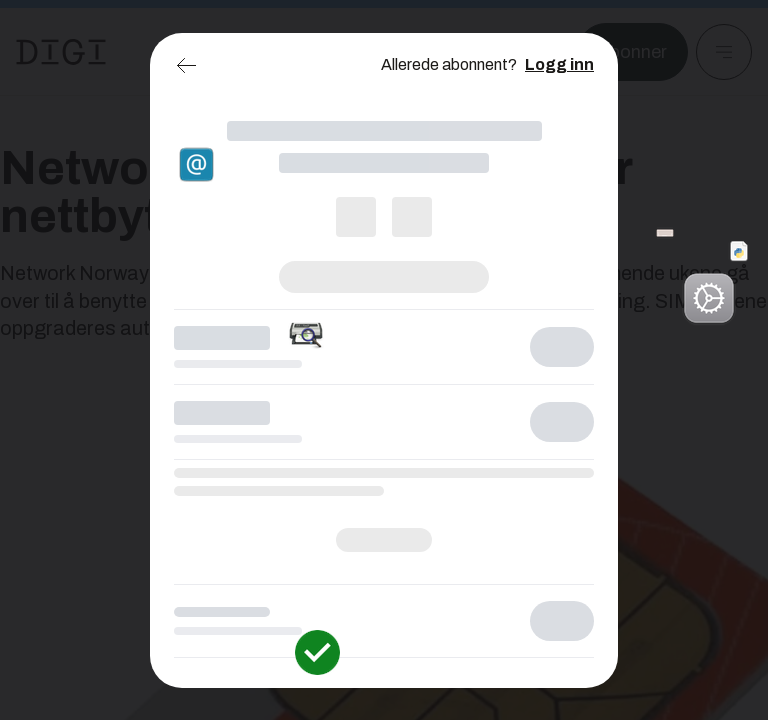 This screenshot has width=768, height=720. Describe the element at coordinates (306, 333) in the screenshot. I see `preview document before printing` at that location.